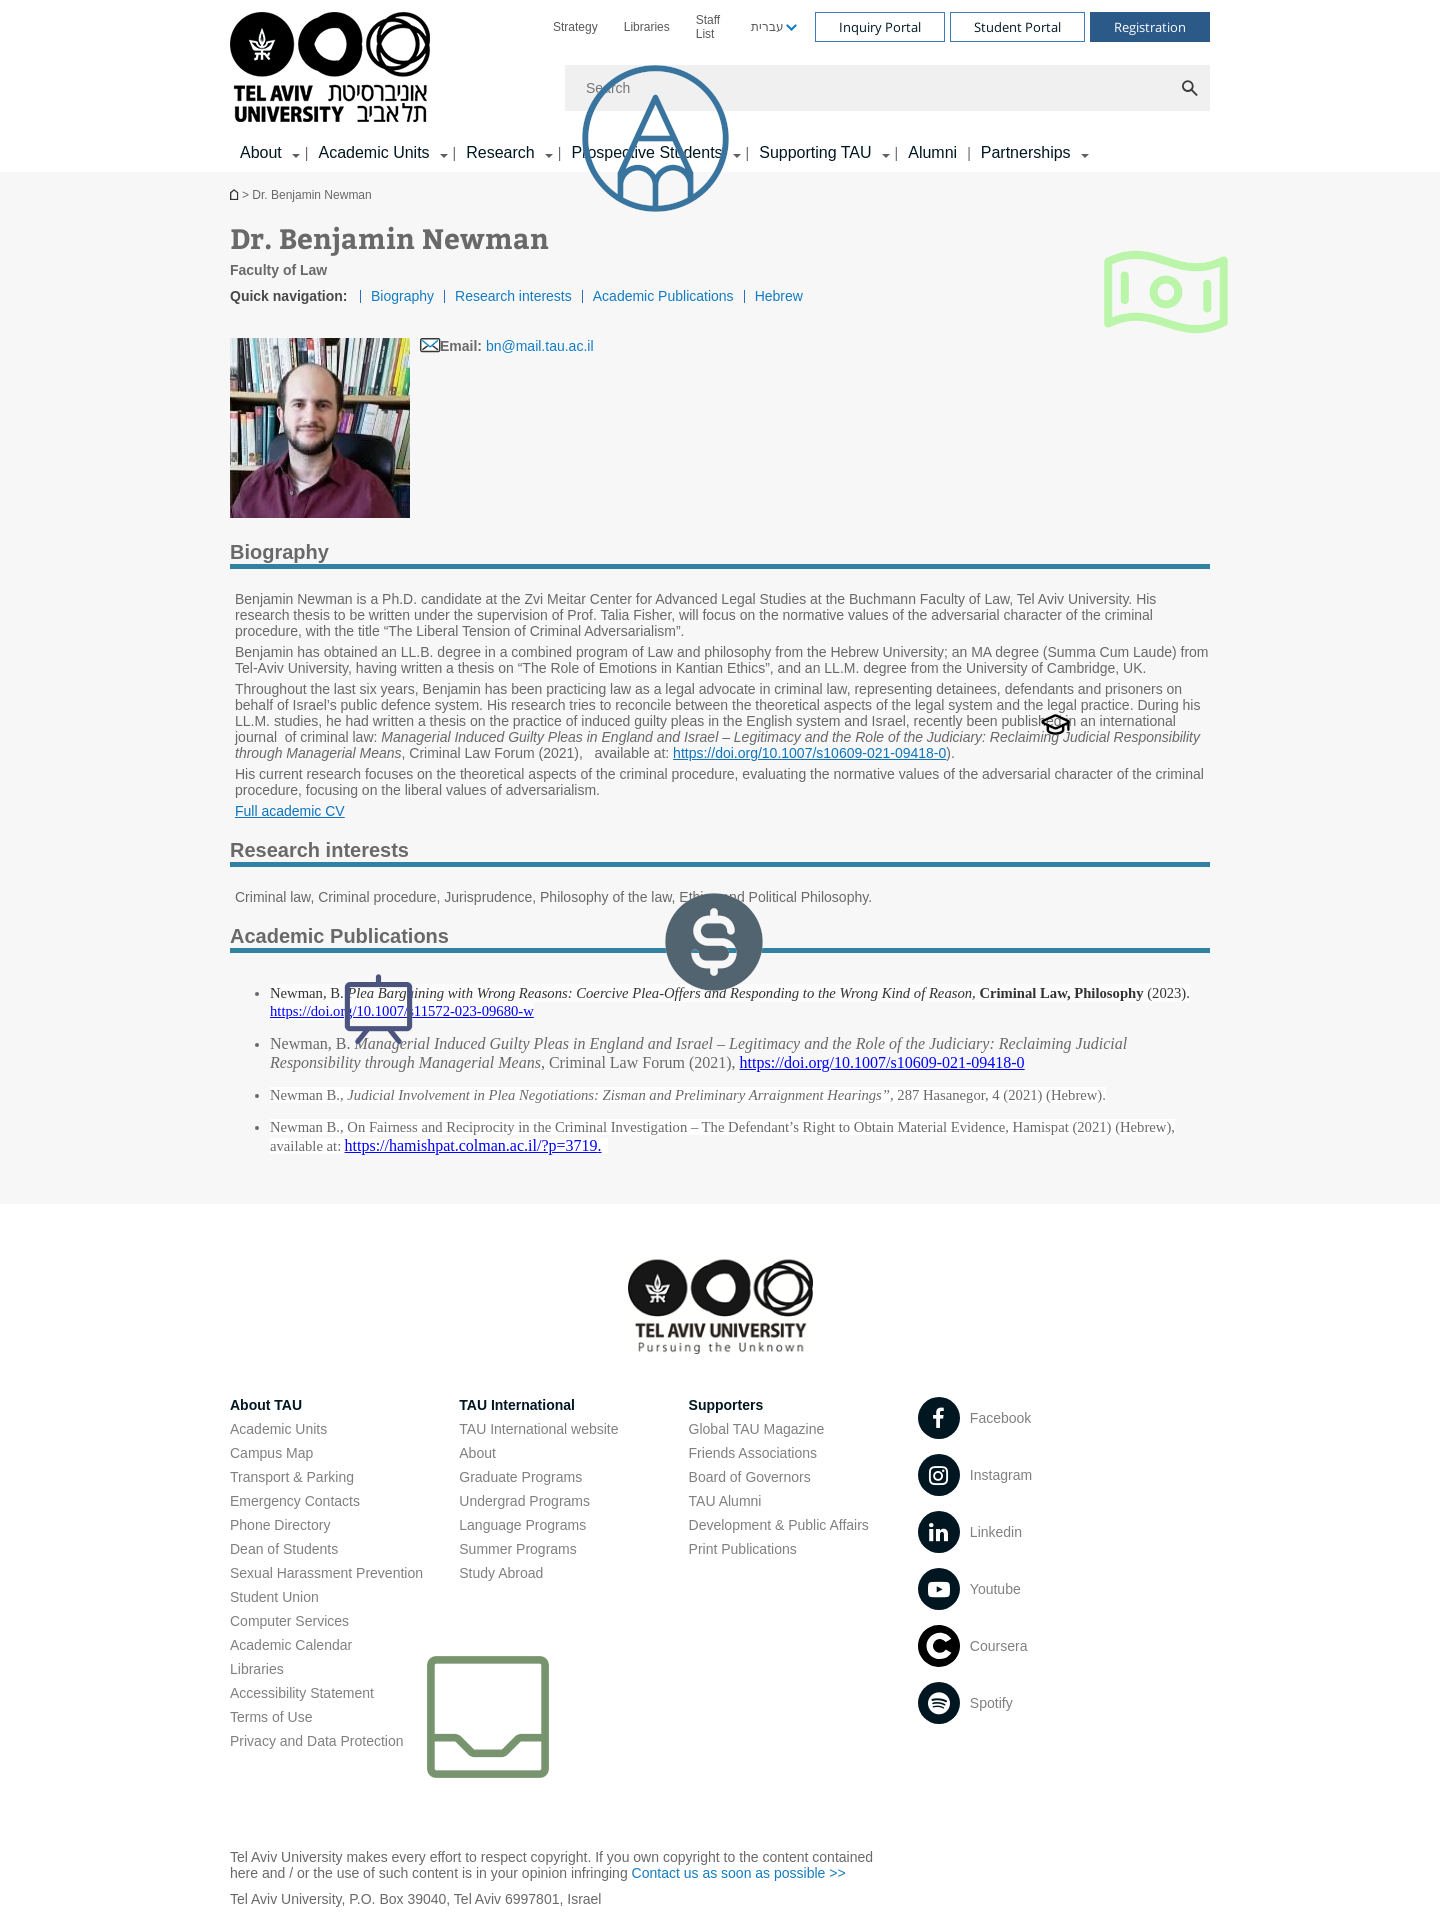  I want to click on view your account balance, so click(714, 942).